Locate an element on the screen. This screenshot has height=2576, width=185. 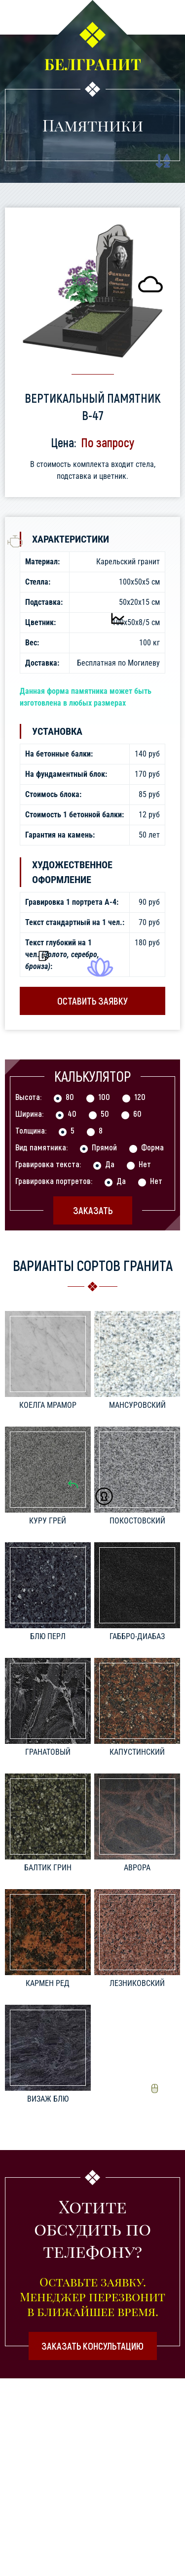
reply to a message is located at coordinates (73, 1484).